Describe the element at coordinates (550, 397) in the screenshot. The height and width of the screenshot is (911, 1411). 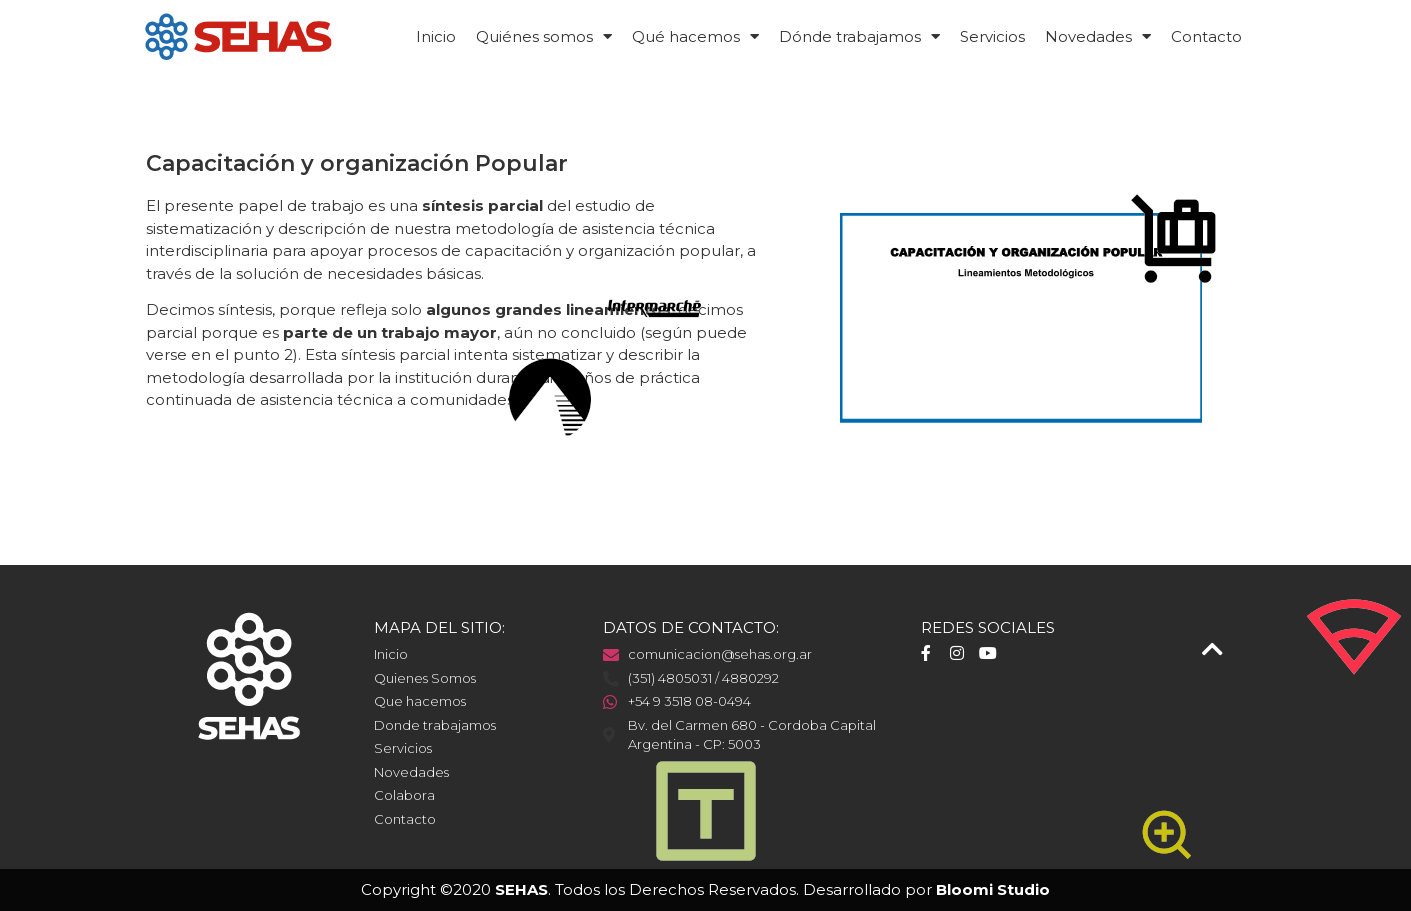
I see `link to Codeberg repository` at that location.